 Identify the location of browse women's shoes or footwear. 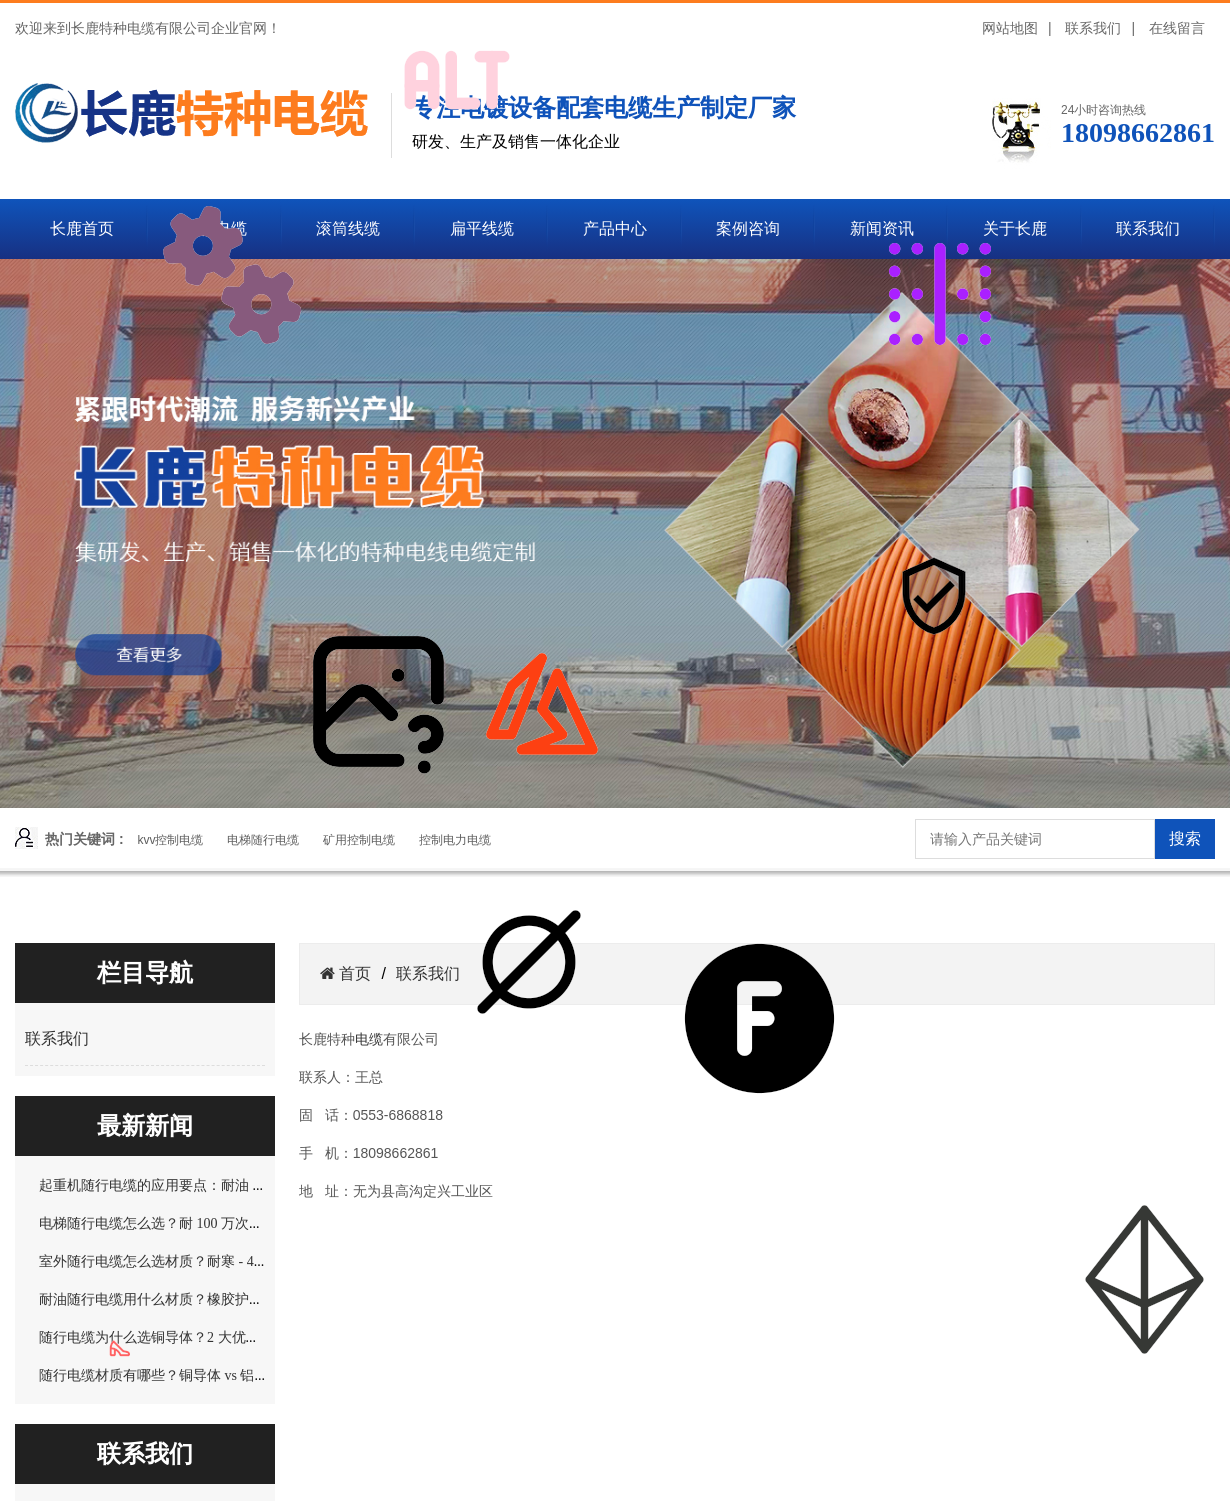
(119, 1349).